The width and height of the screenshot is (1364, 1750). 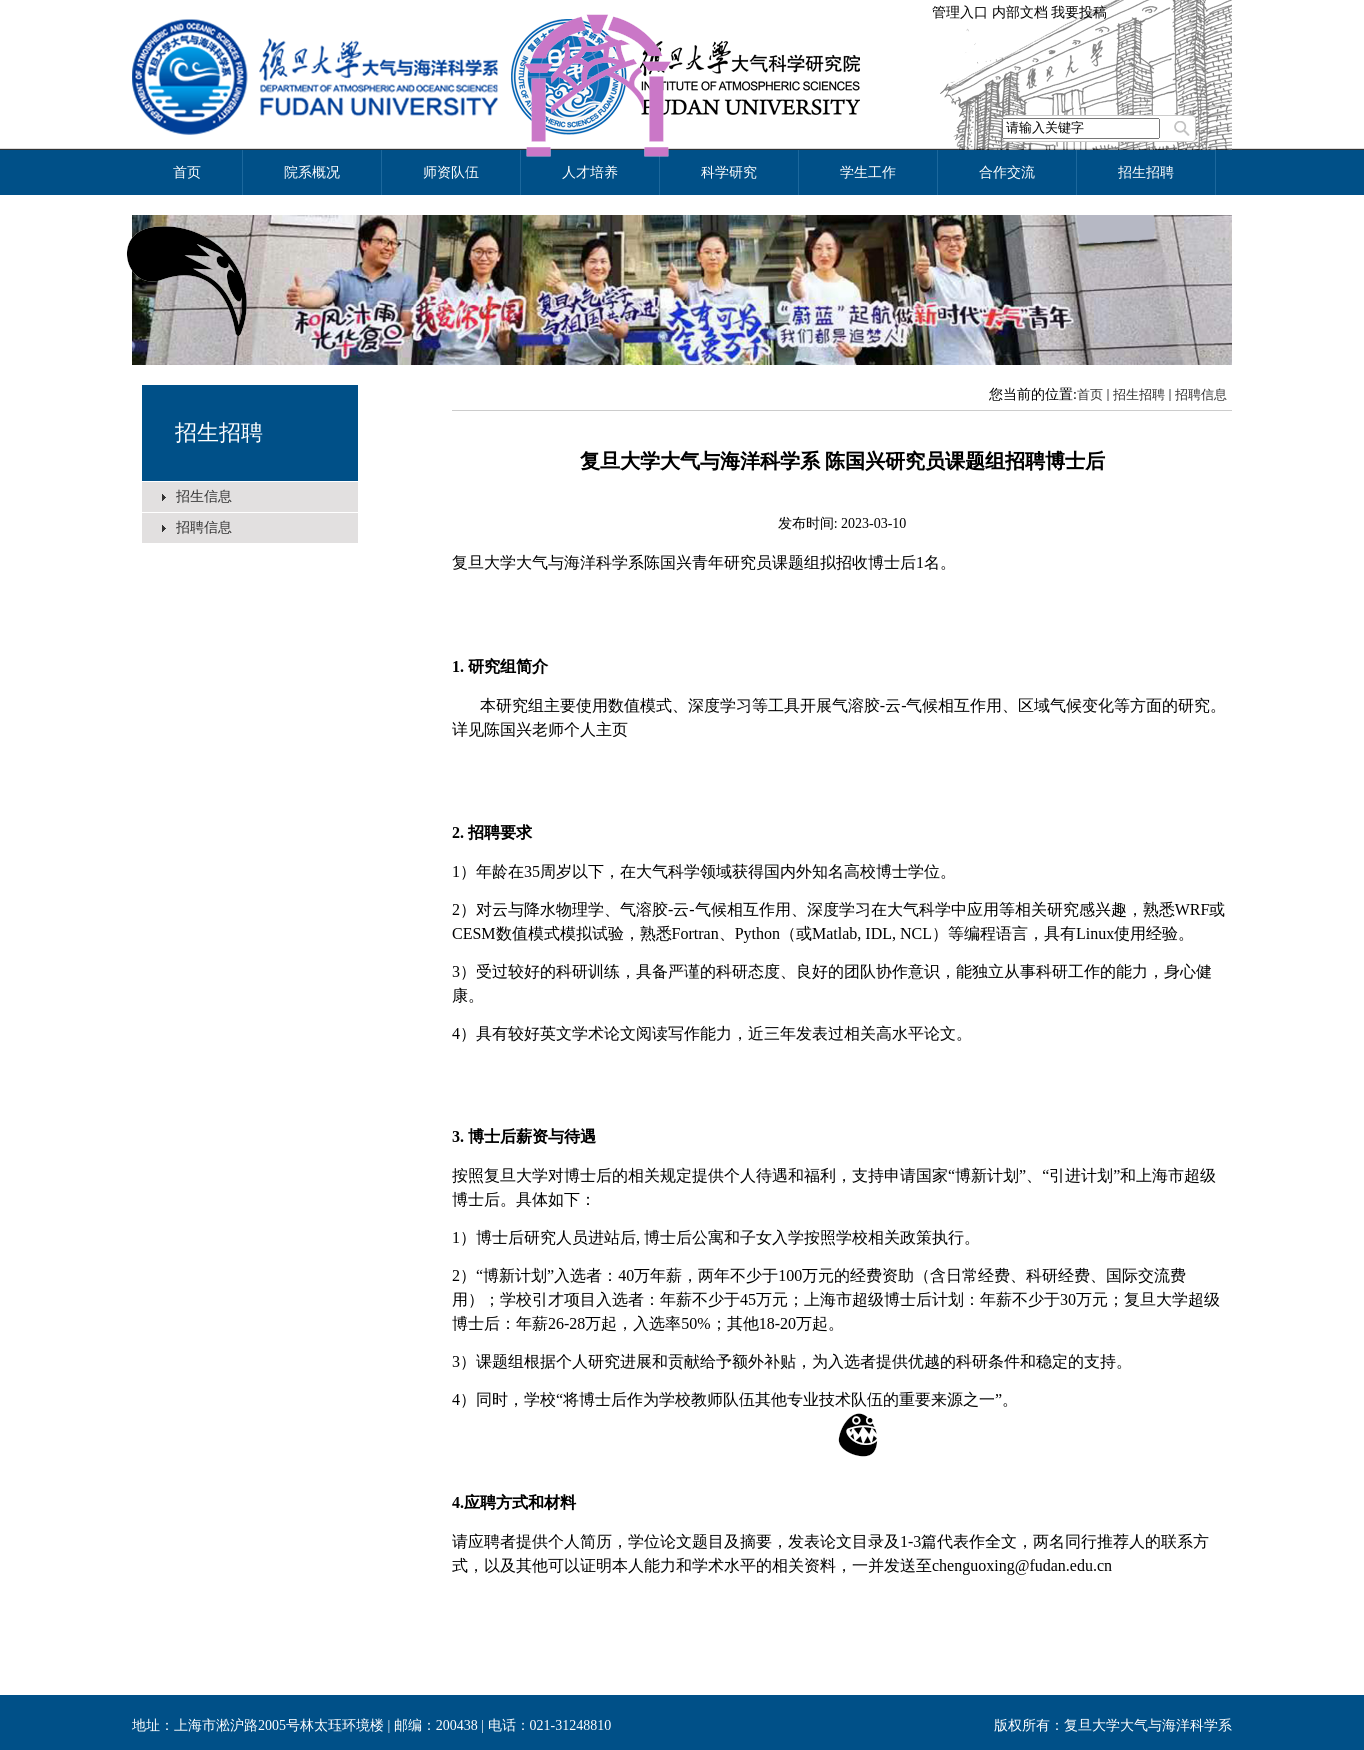 I want to click on activate claw attack ability, so click(x=187, y=284).